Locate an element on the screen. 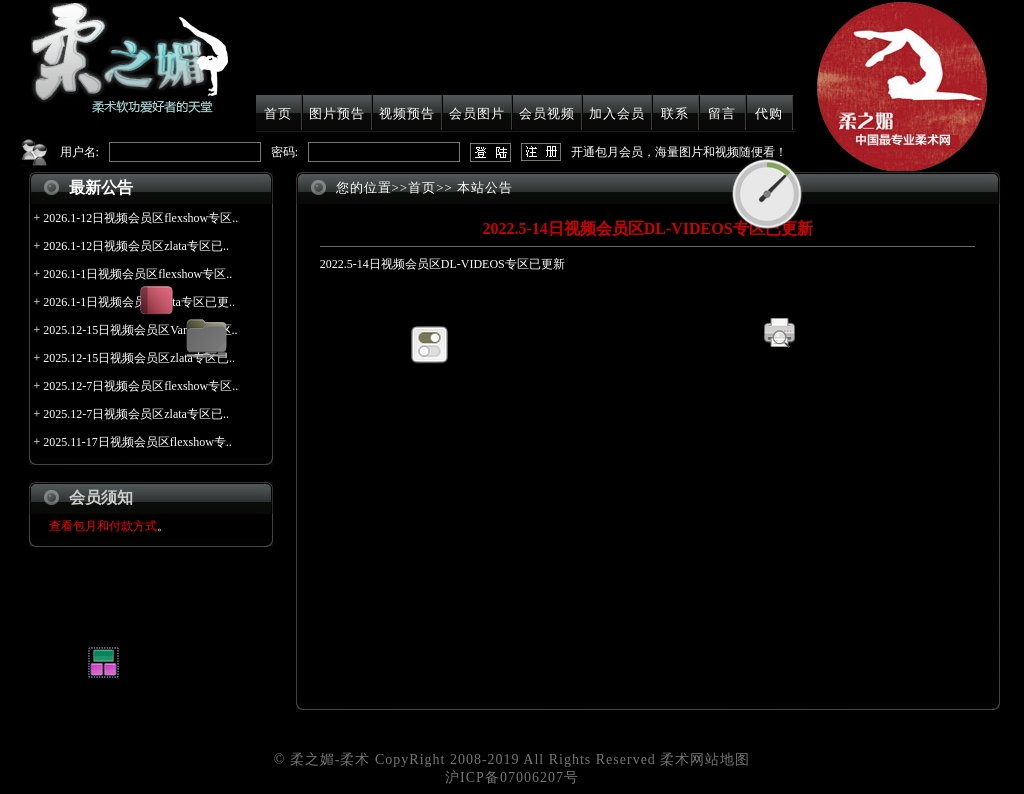  open sysprof system profiler application is located at coordinates (767, 194).